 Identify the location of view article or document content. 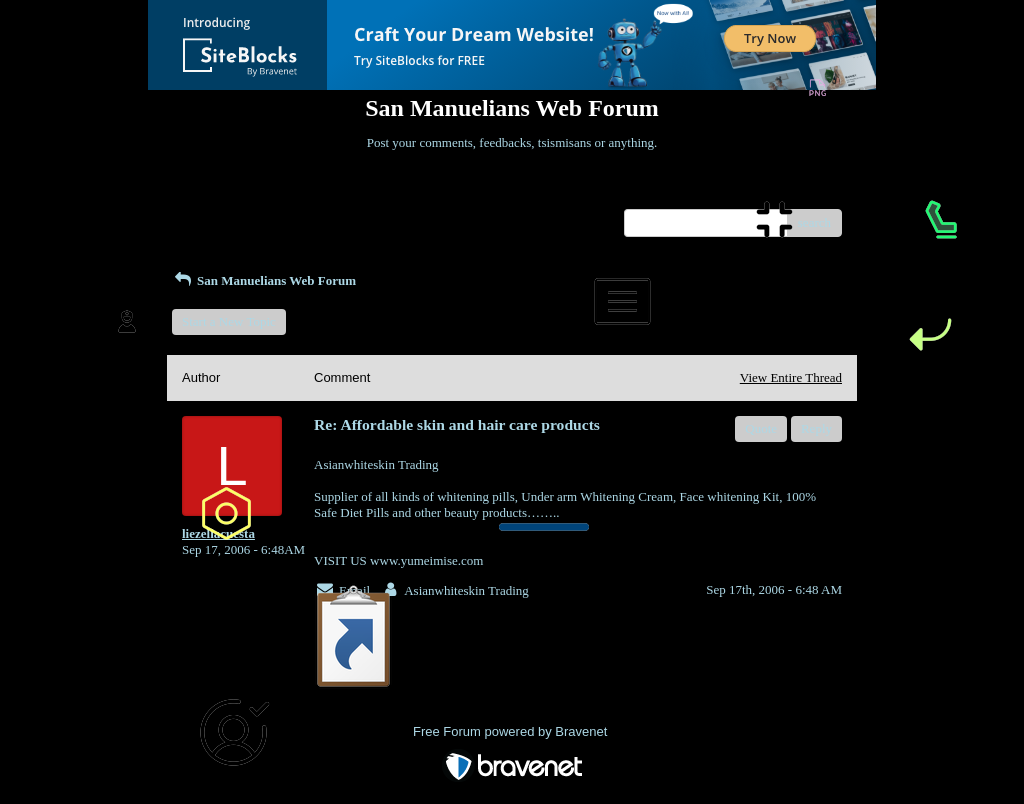
(622, 301).